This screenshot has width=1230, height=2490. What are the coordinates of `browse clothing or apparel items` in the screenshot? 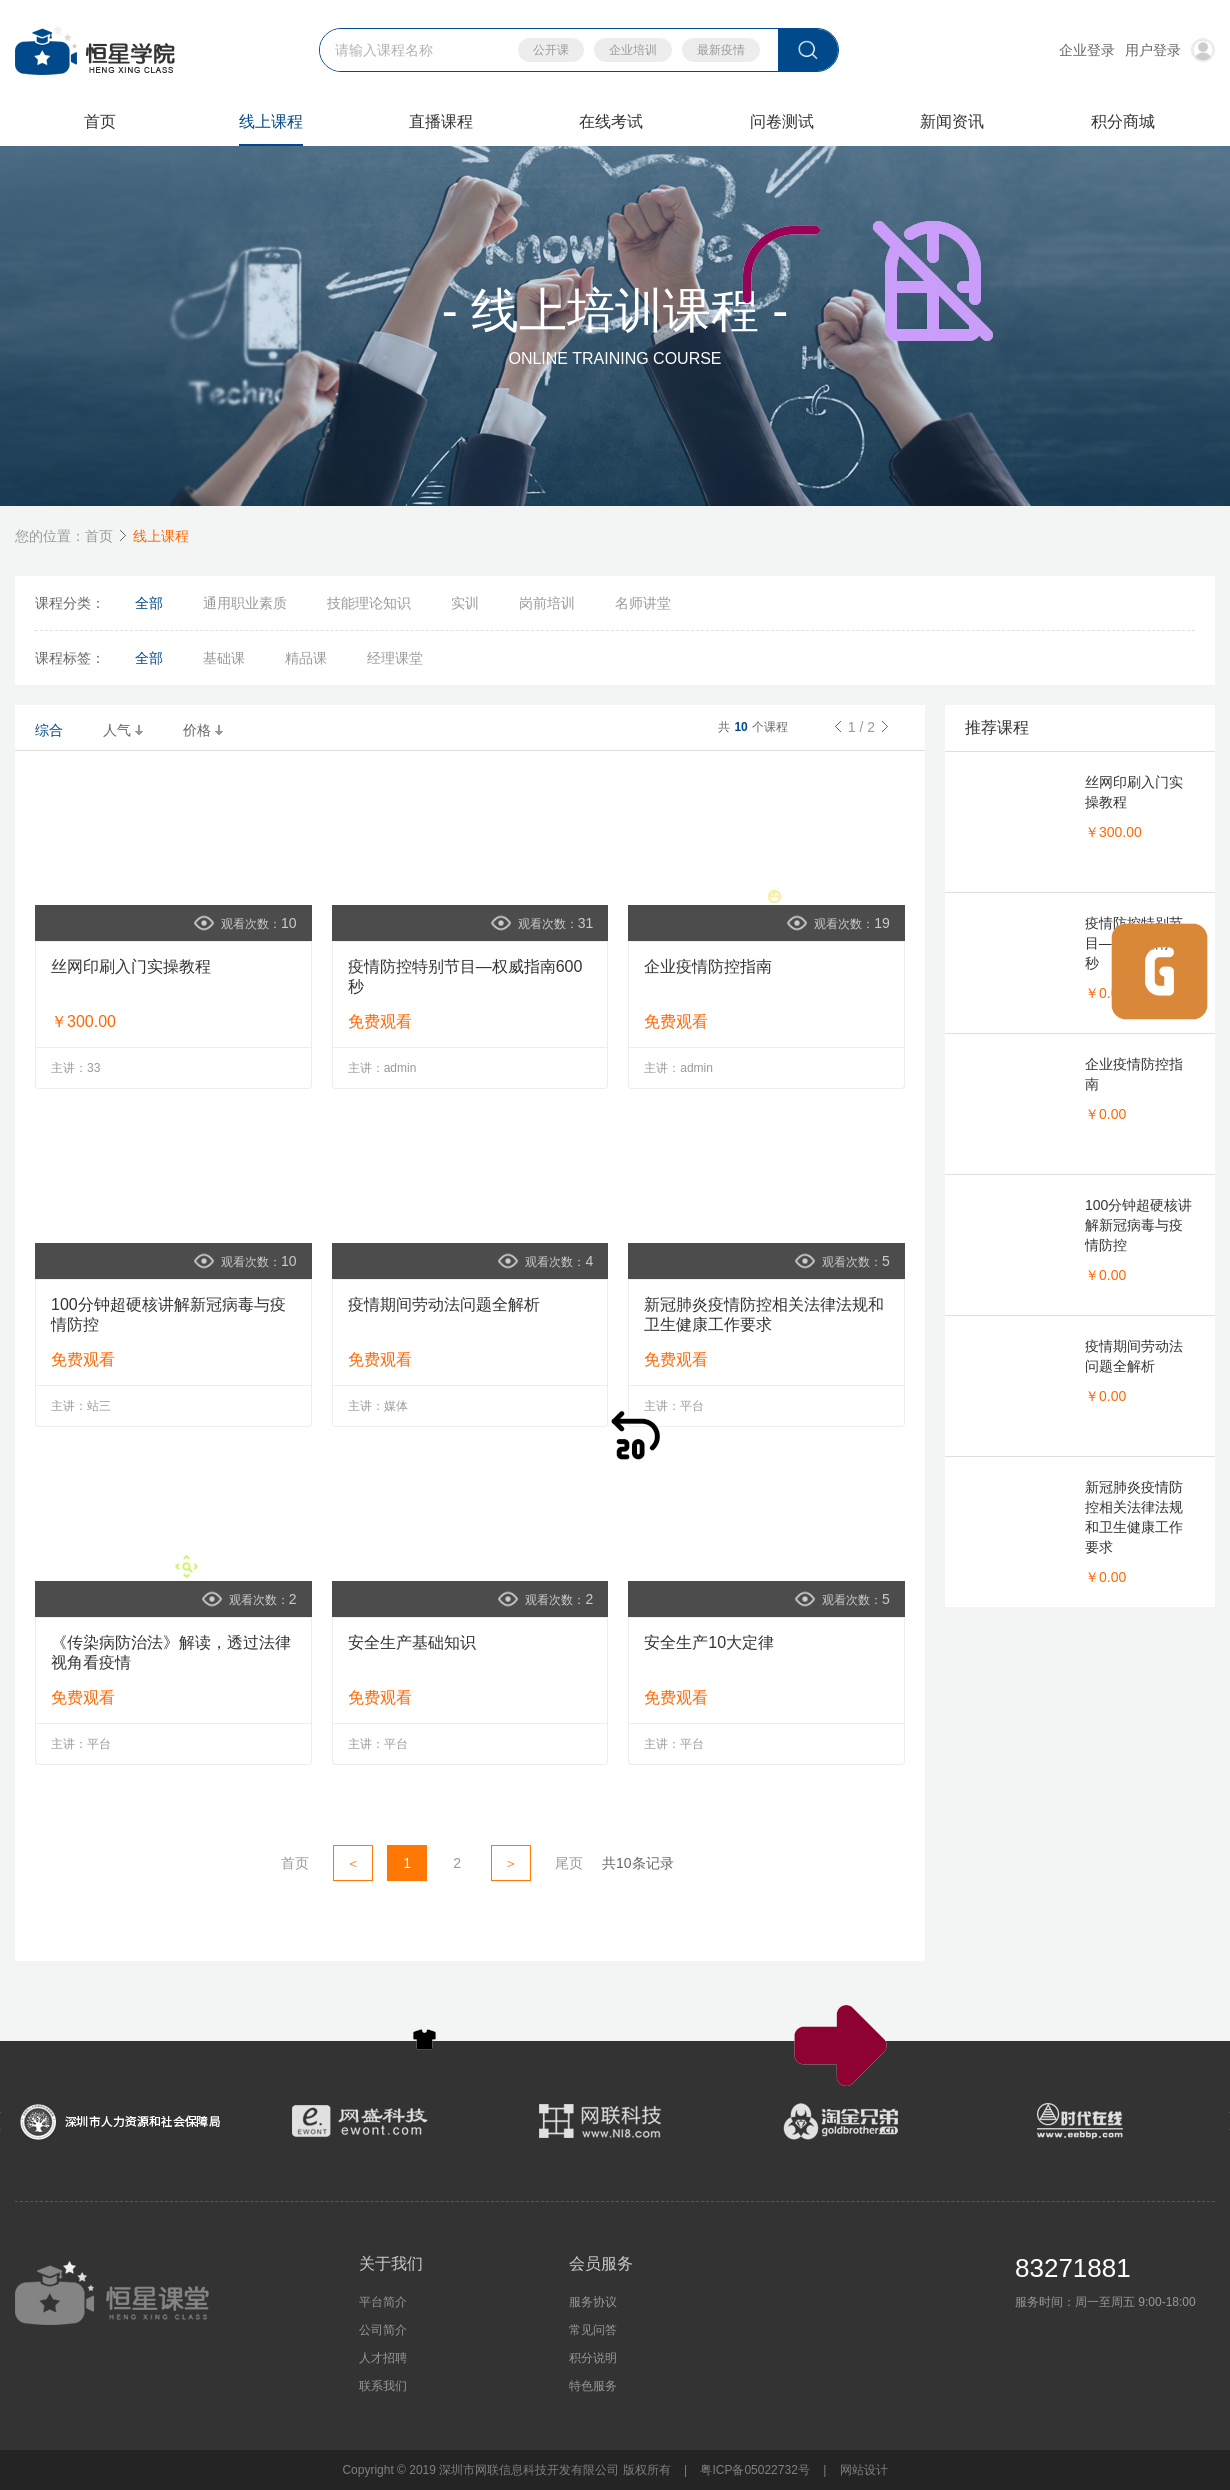 It's located at (424, 2039).